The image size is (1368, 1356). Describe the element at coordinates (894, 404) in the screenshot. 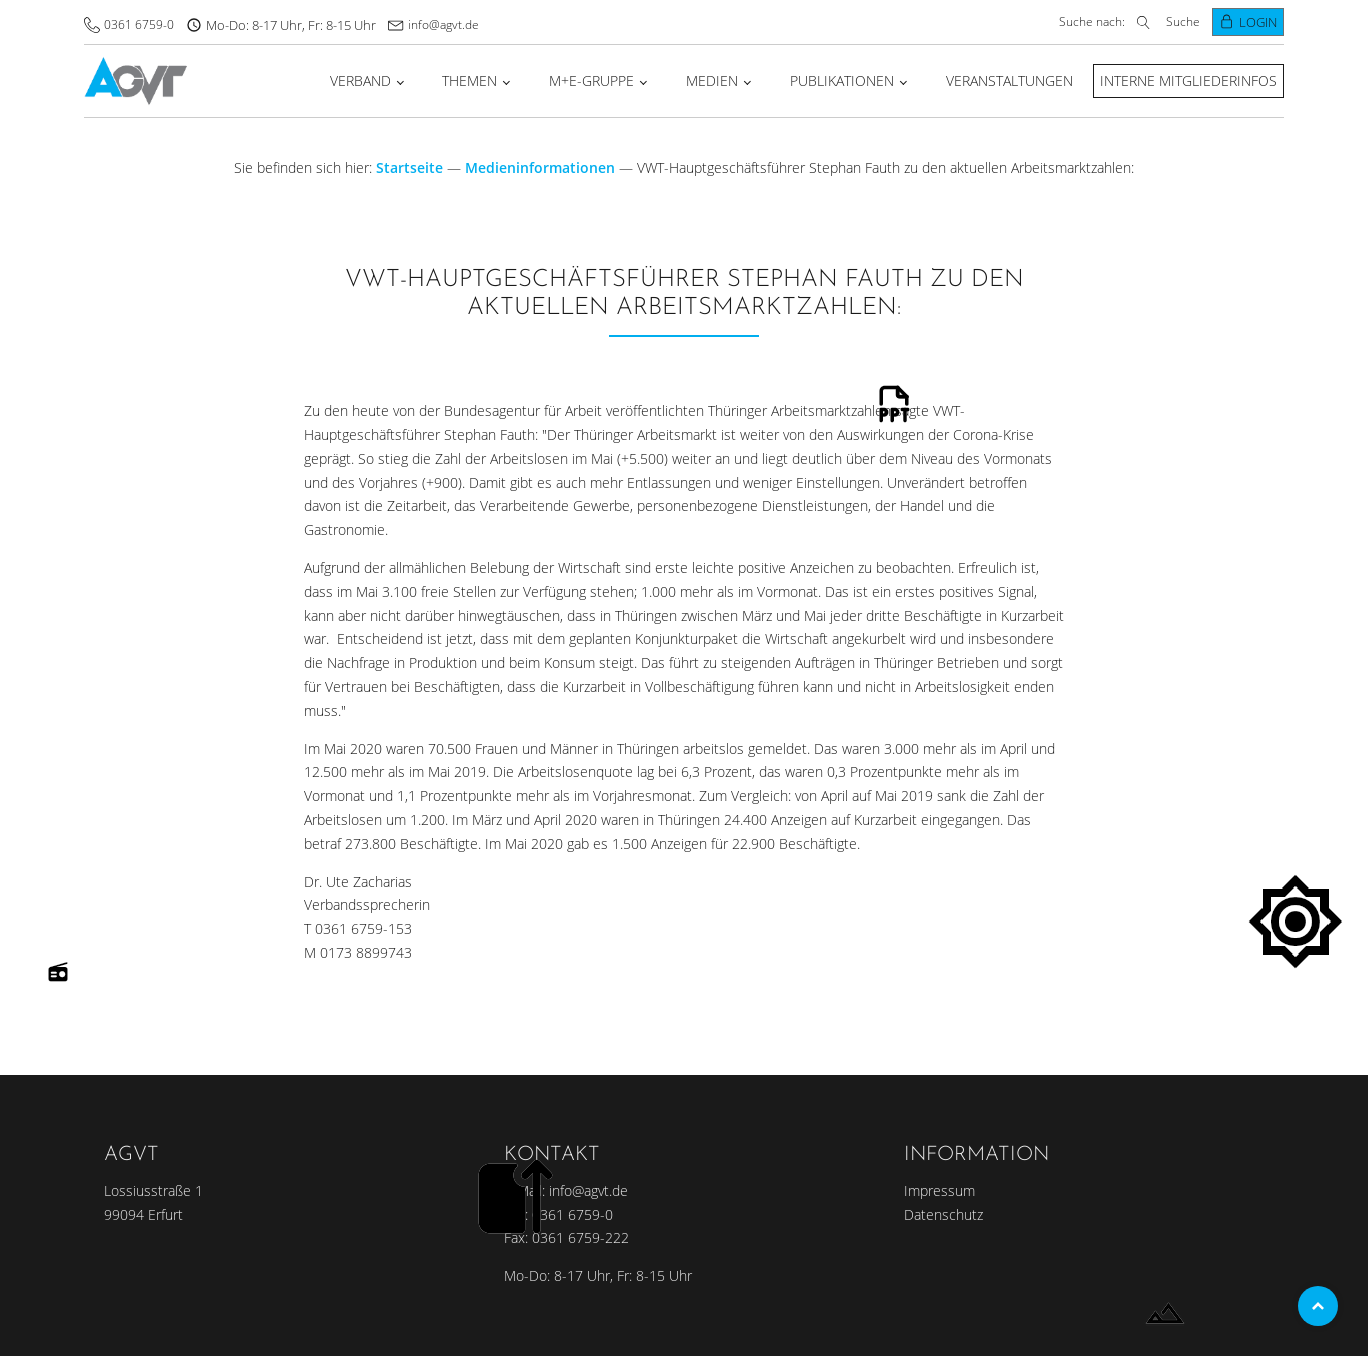

I see `PowerPoint file type indicator` at that location.